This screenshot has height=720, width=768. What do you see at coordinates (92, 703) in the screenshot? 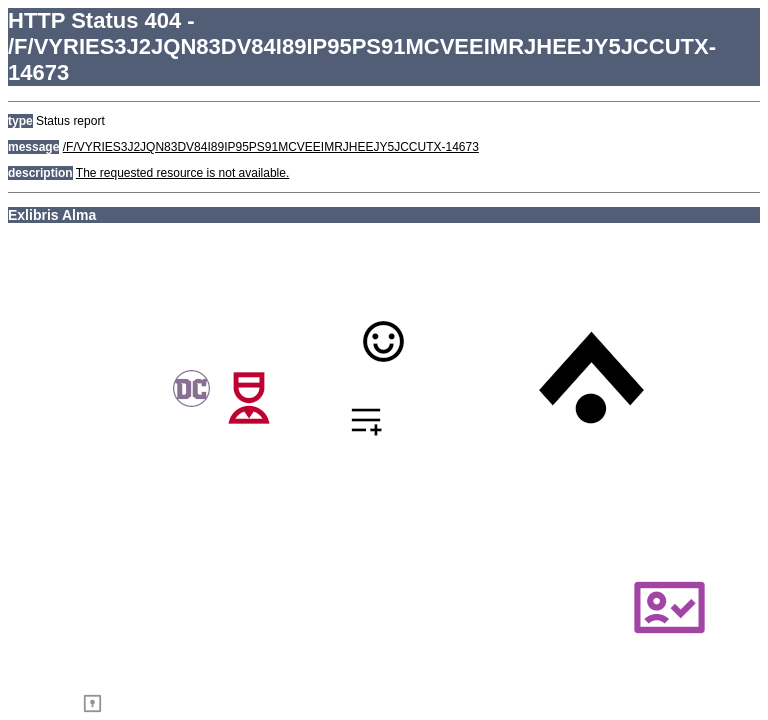
I see `access door lock or security settings` at bounding box center [92, 703].